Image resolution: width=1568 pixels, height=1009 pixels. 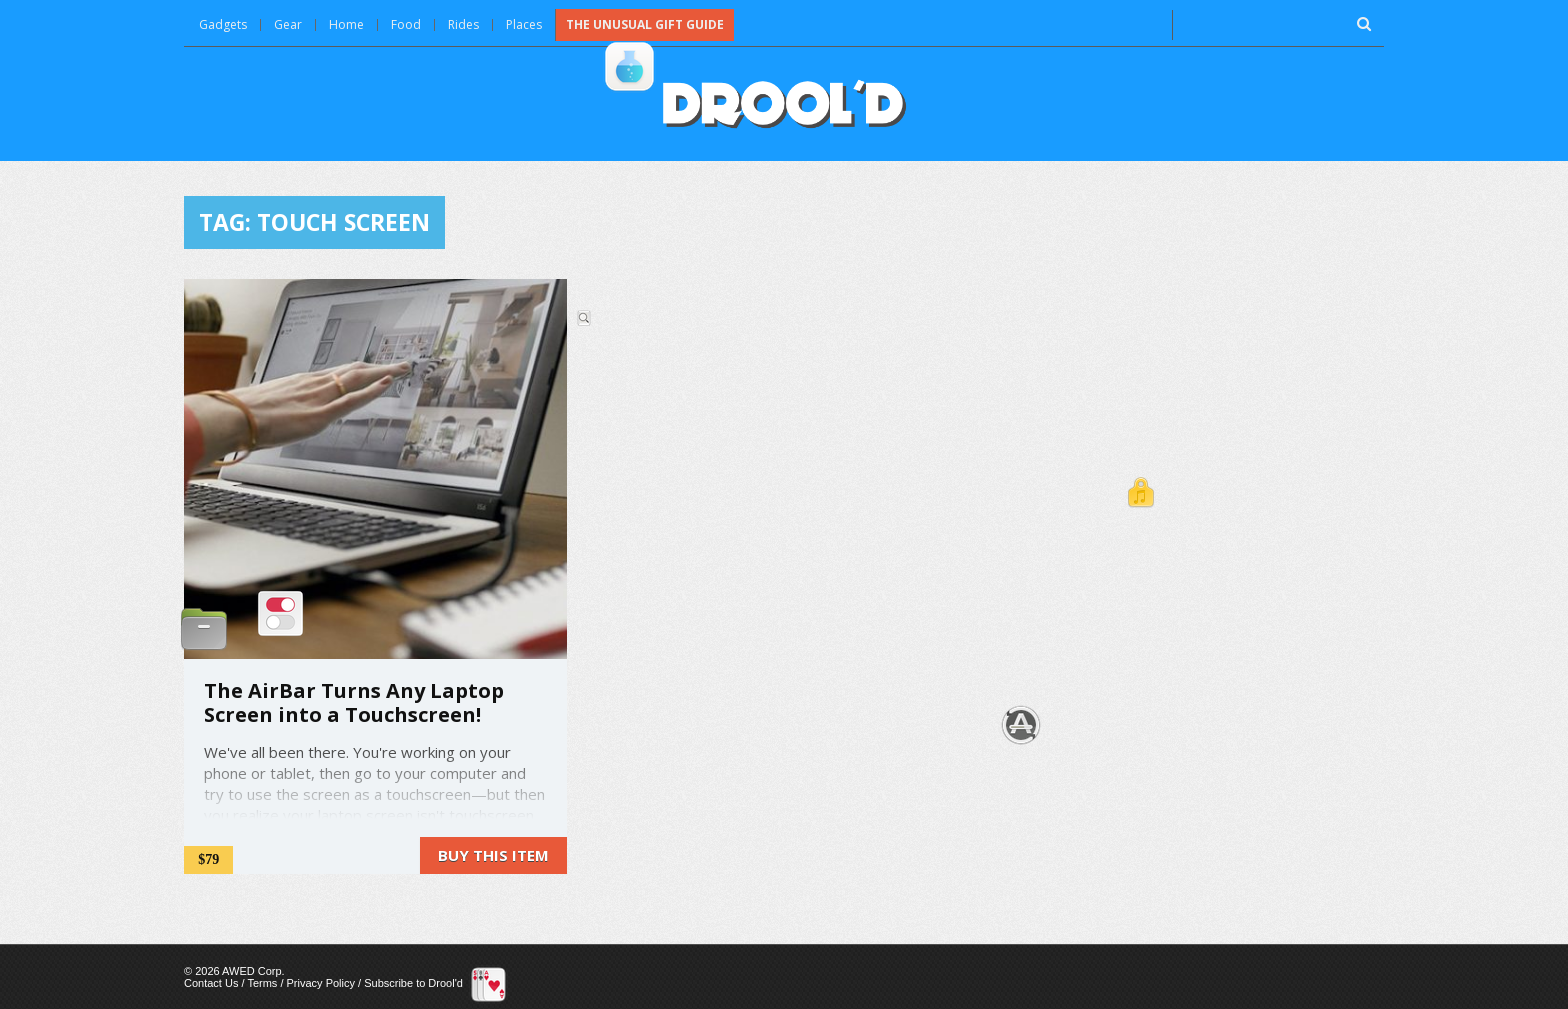 I want to click on open system tweaks or settings customization, so click(x=280, y=613).